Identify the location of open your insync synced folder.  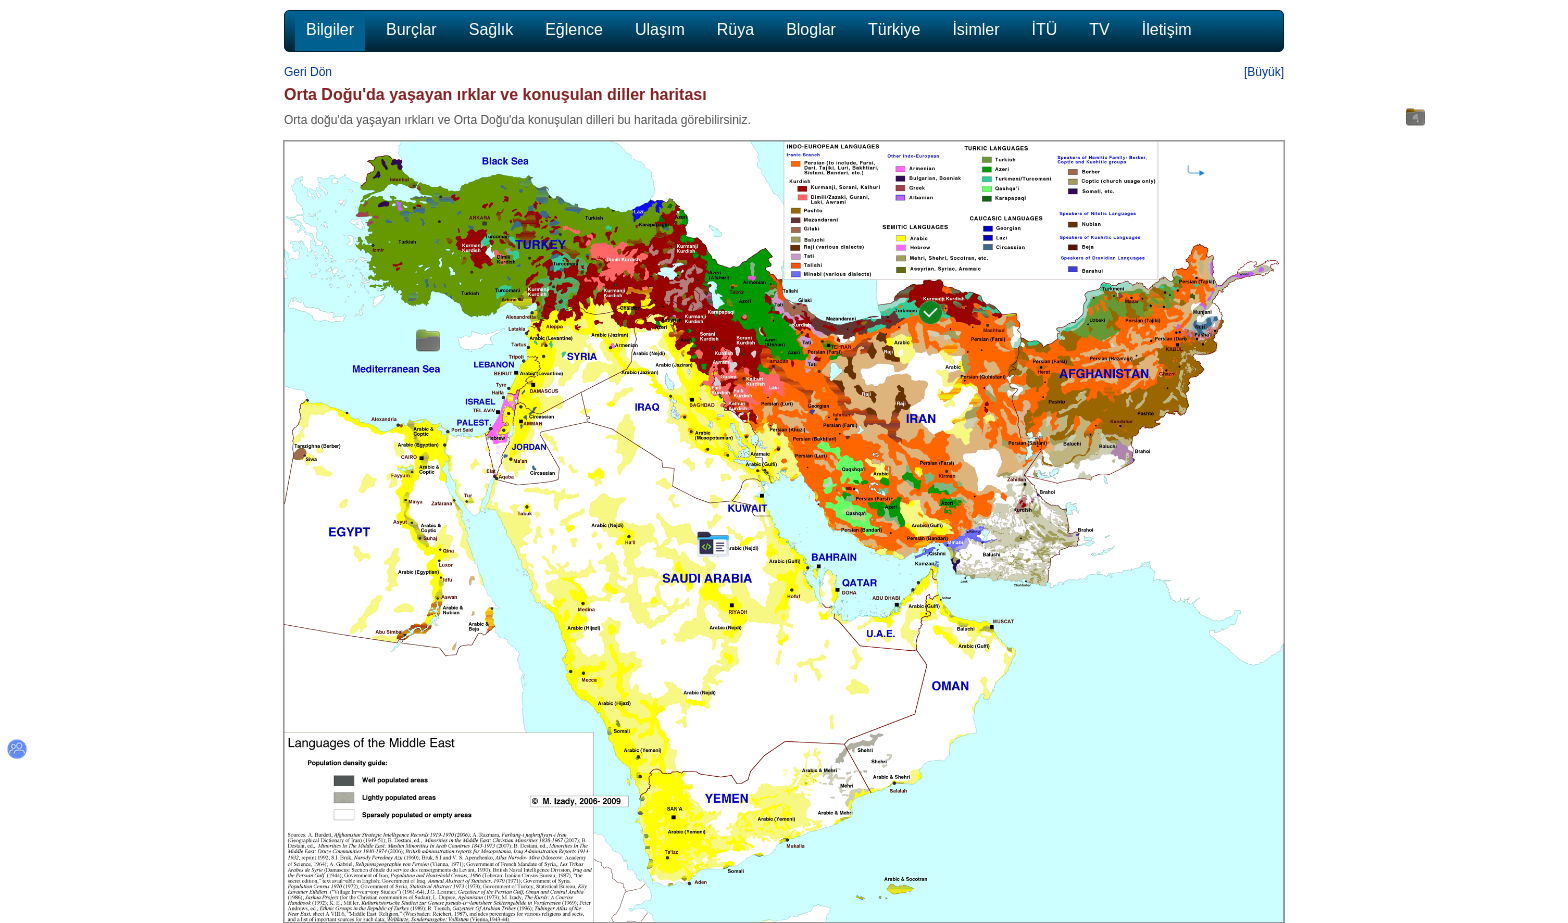
(1415, 116).